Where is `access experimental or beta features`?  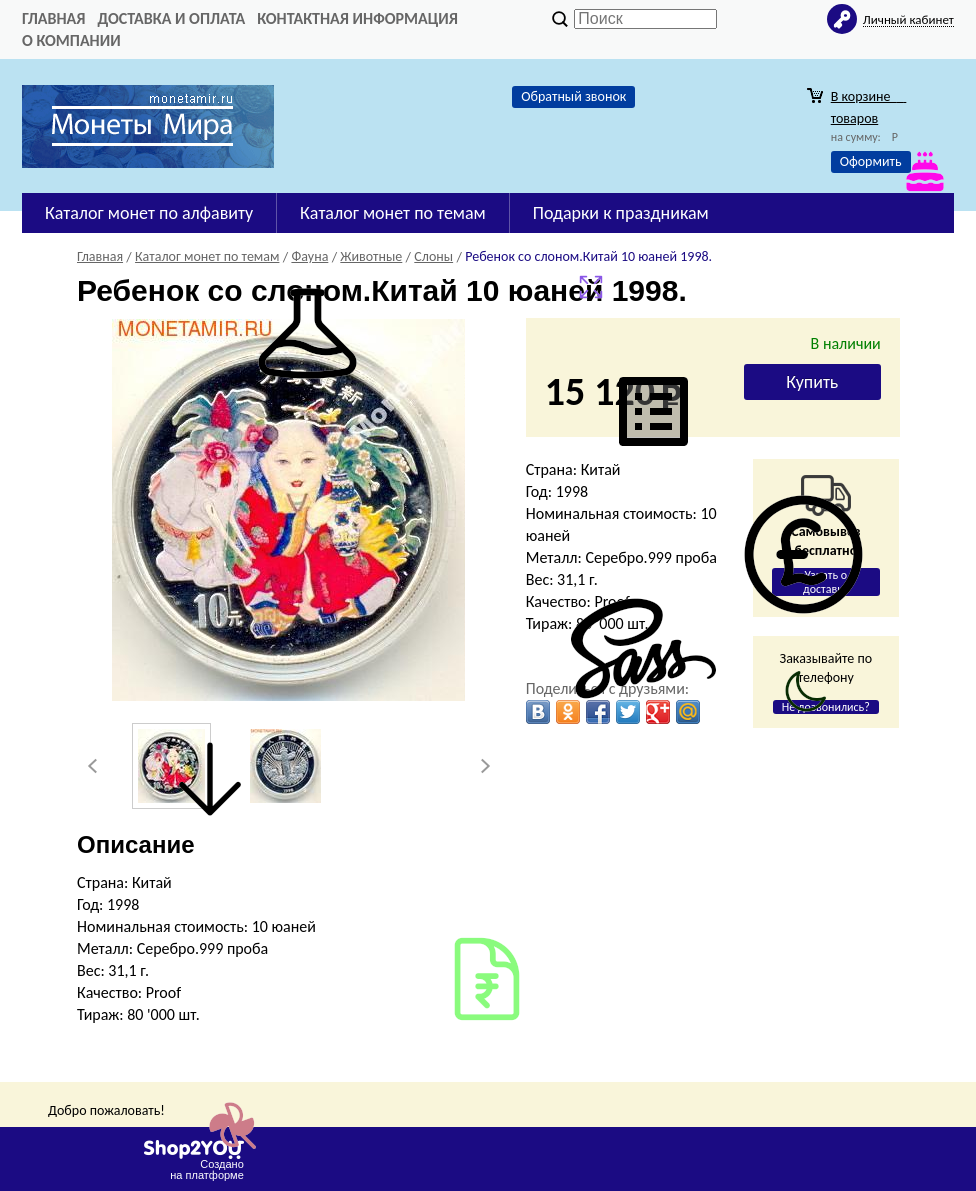 access experimental or beta features is located at coordinates (307, 333).